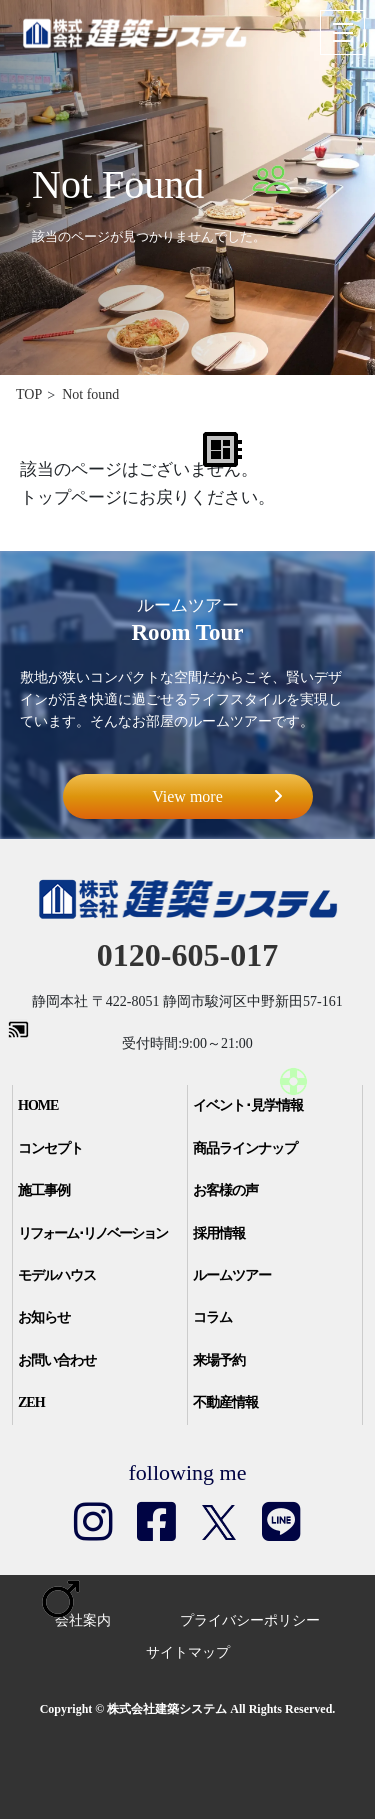  I want to click on indicates active connection to a casting device, so click(18, 1029).